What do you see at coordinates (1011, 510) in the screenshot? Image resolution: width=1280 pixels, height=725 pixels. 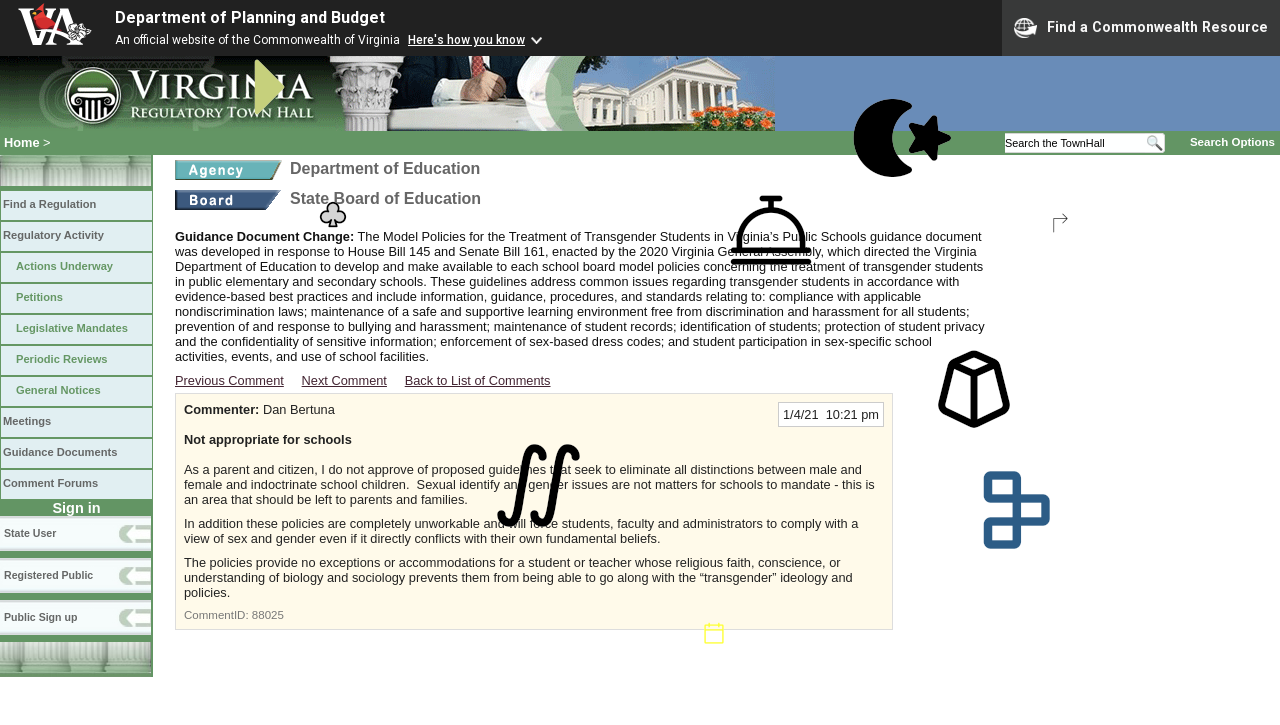 I see `open replit` at bounding box center [1011, 510].